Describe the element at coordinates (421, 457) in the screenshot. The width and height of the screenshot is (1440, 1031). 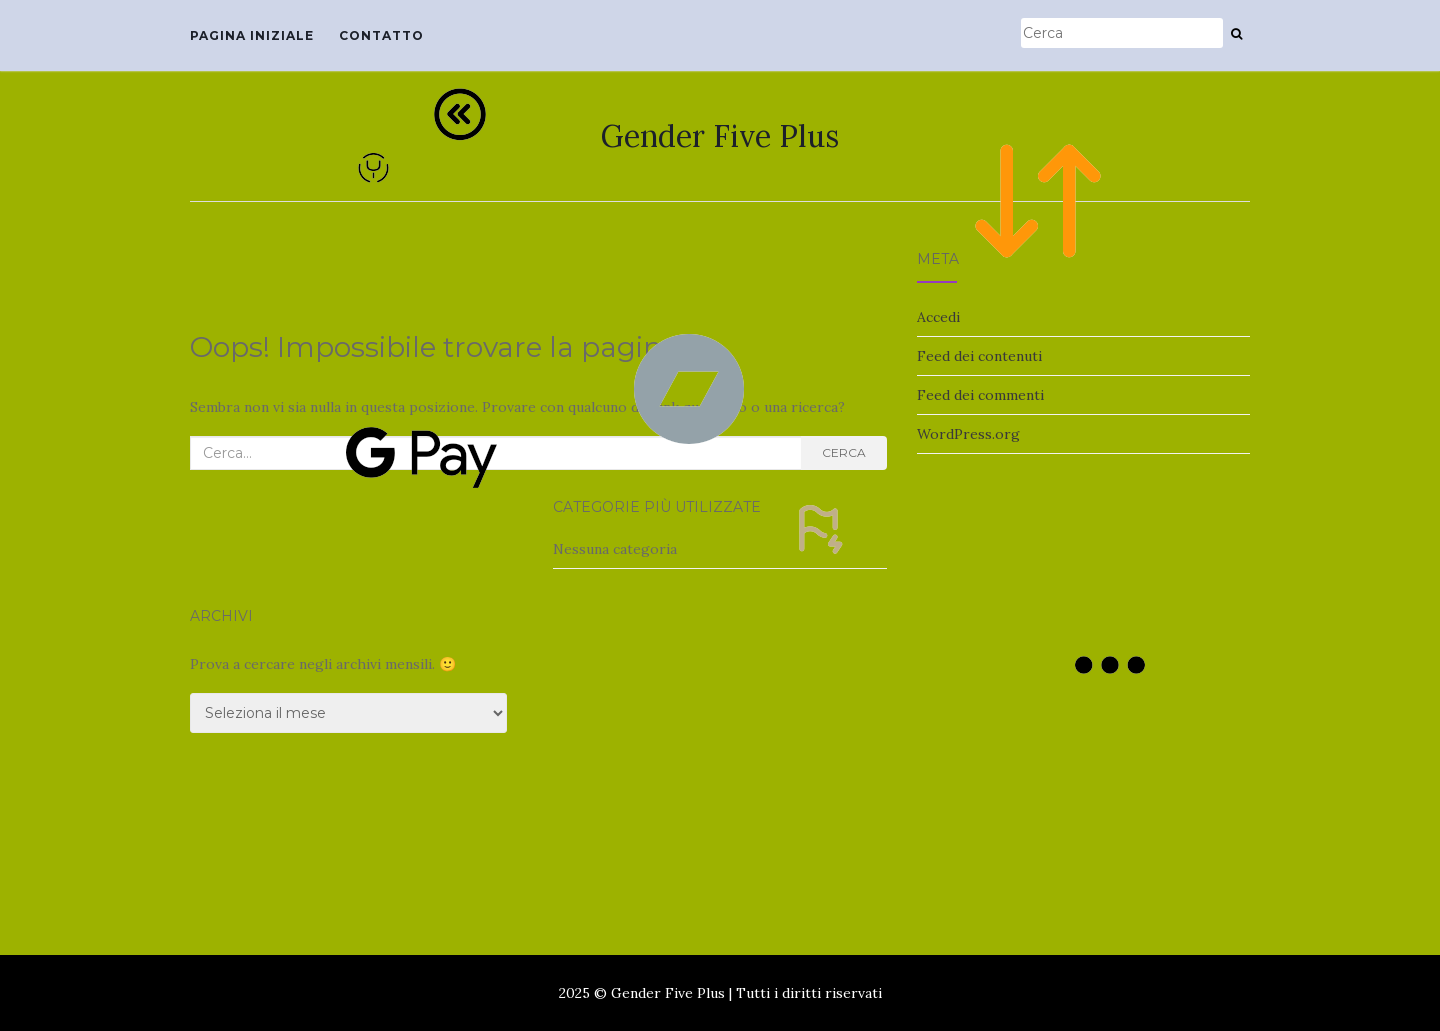
I see `pay with google pay` at that location.